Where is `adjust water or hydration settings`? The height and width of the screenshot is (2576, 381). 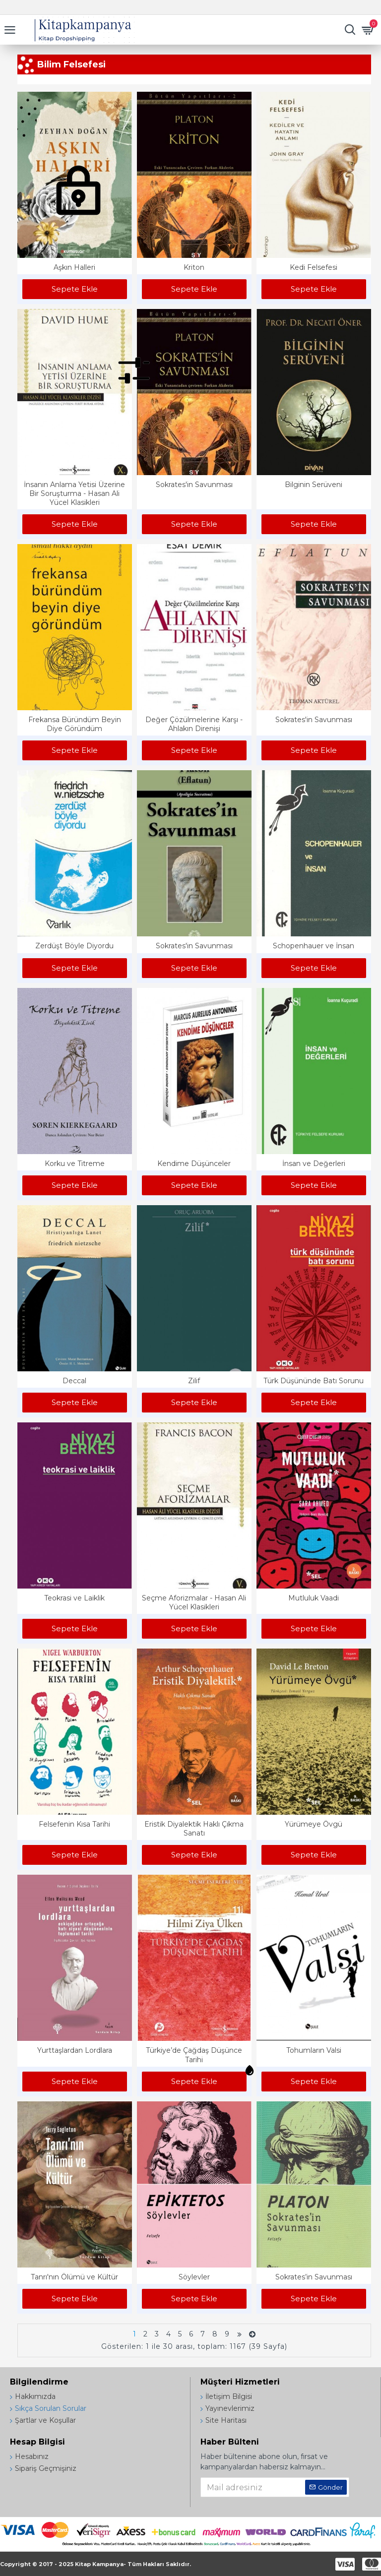
adjust water or hydration settings is located at coordinates (250, 2071).